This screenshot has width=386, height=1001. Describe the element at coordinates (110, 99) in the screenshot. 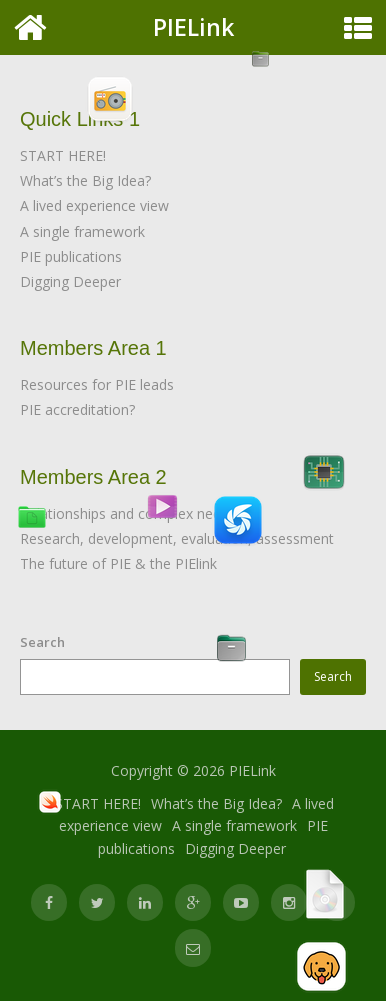

I see `open goodvibes internet radio app` at that location.